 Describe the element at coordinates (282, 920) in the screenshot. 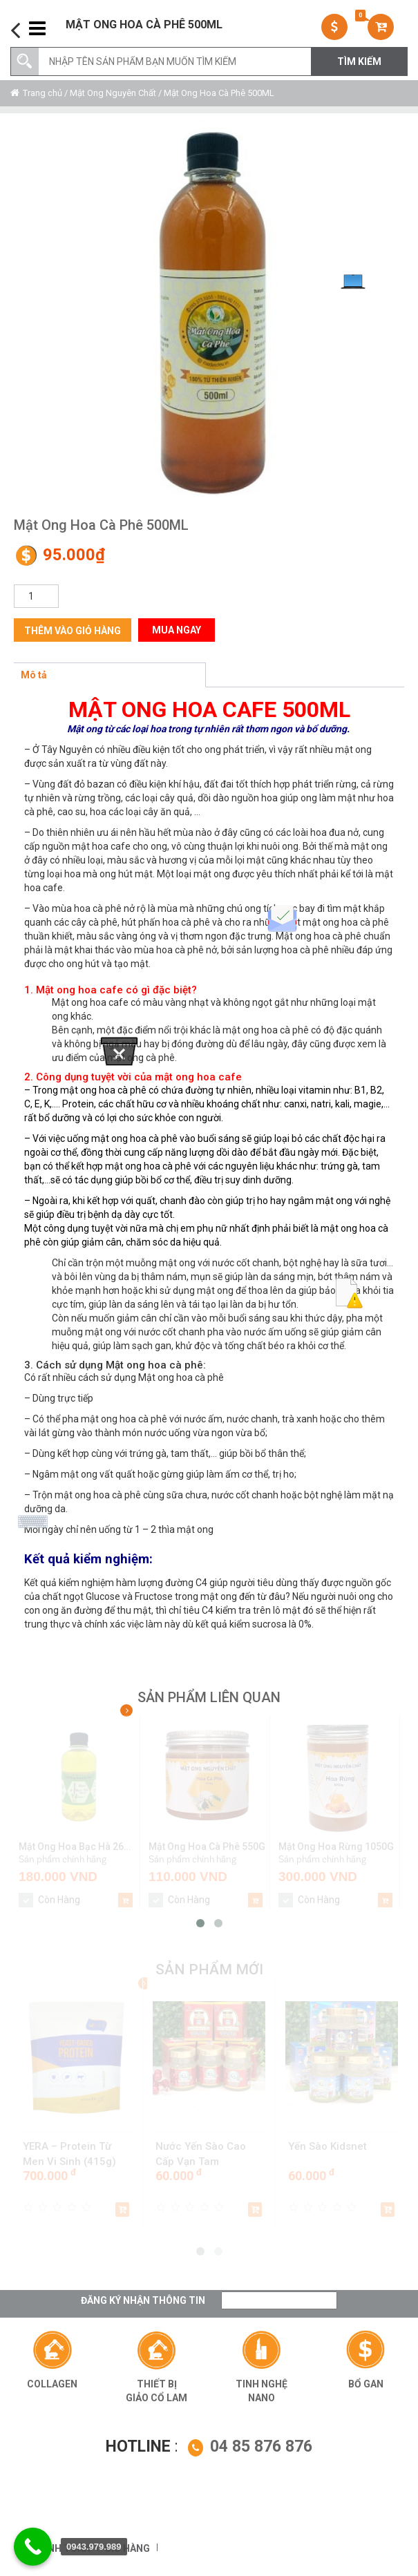

I see `mark email as not junk or spam` at that location.